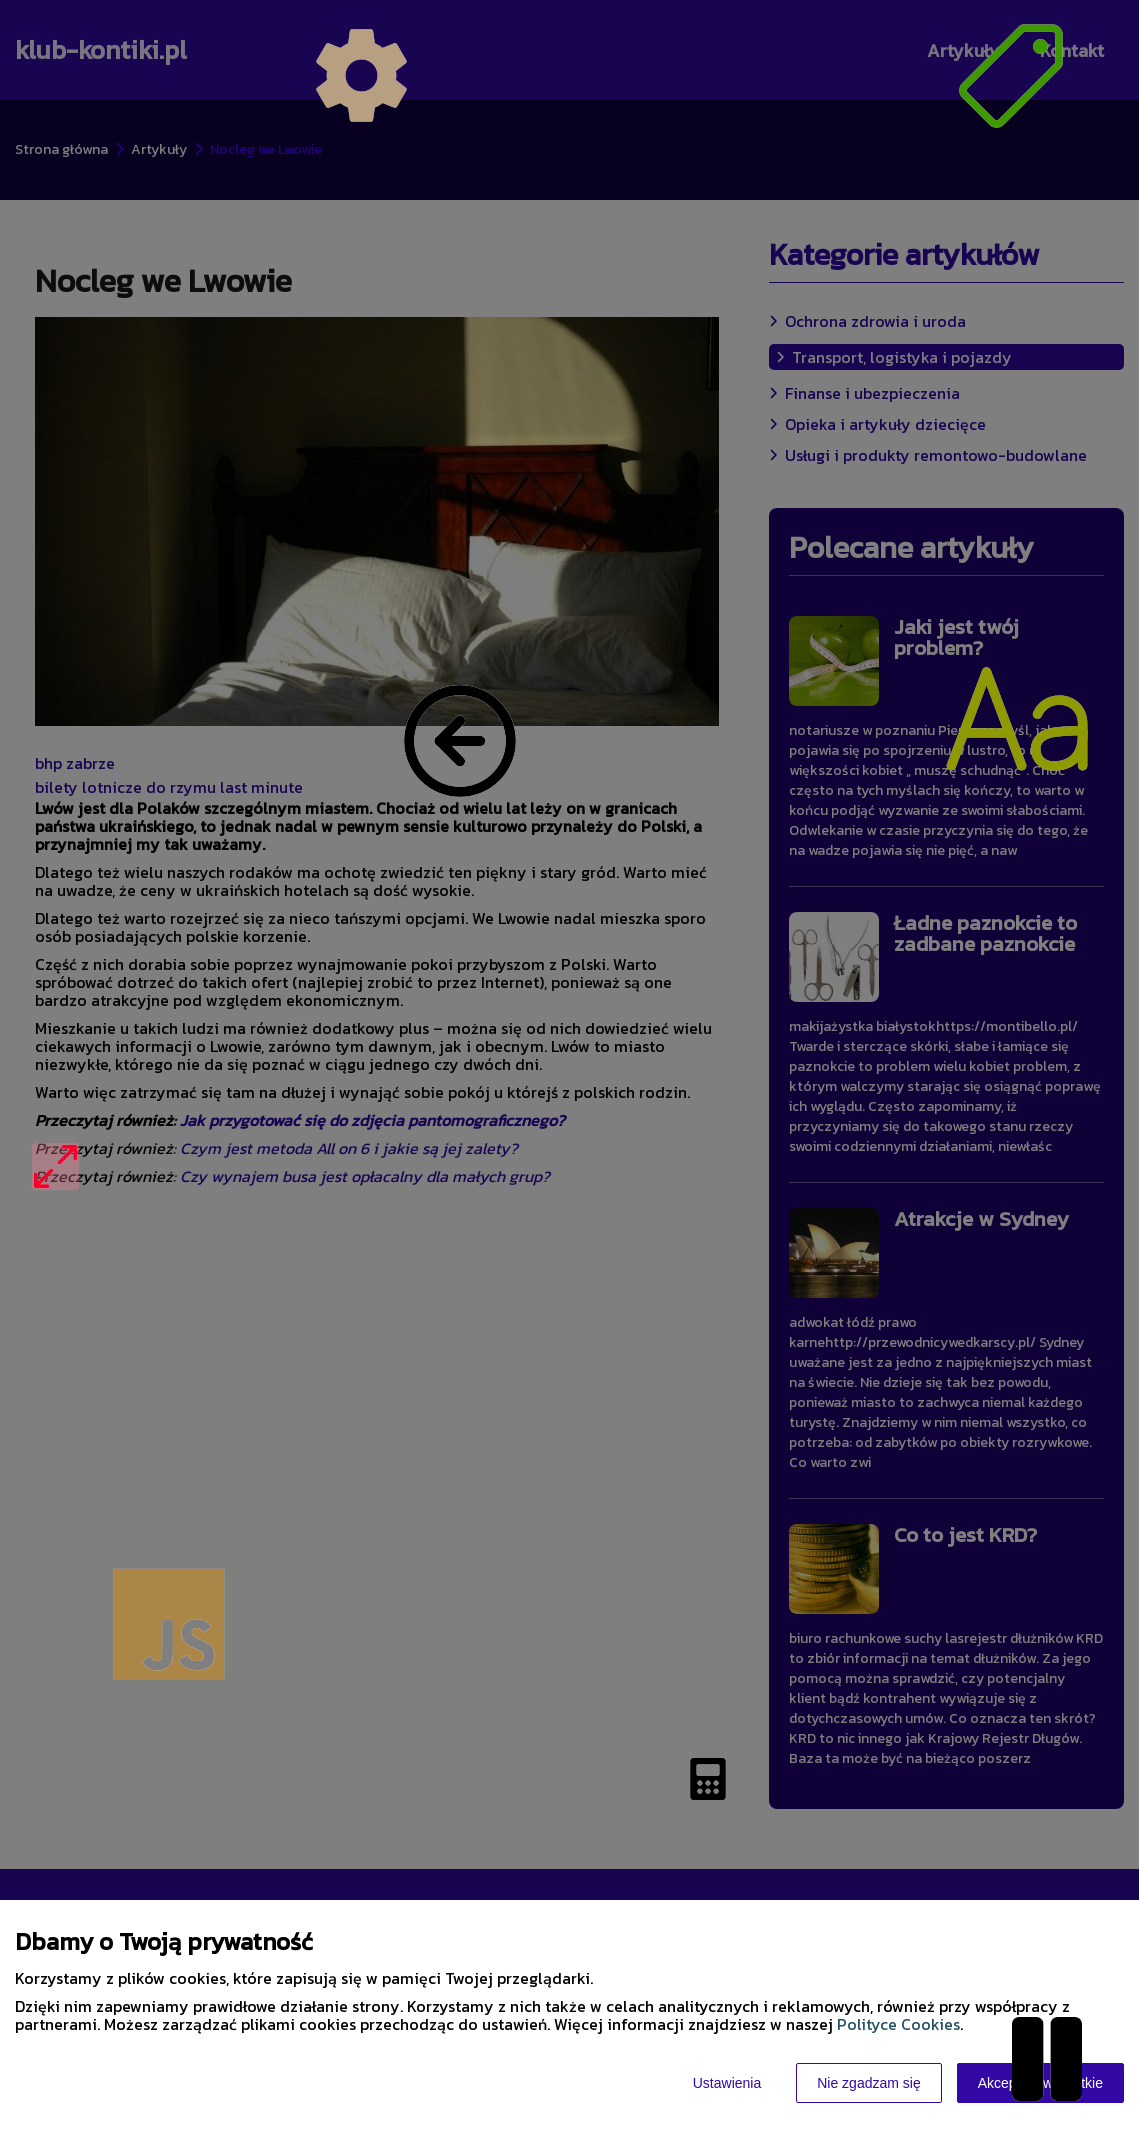 The image size is (1139, 2133). Describe the element at coordinates (1047, 2059) in the screenshot. I see `switch to column view layout` at that location.